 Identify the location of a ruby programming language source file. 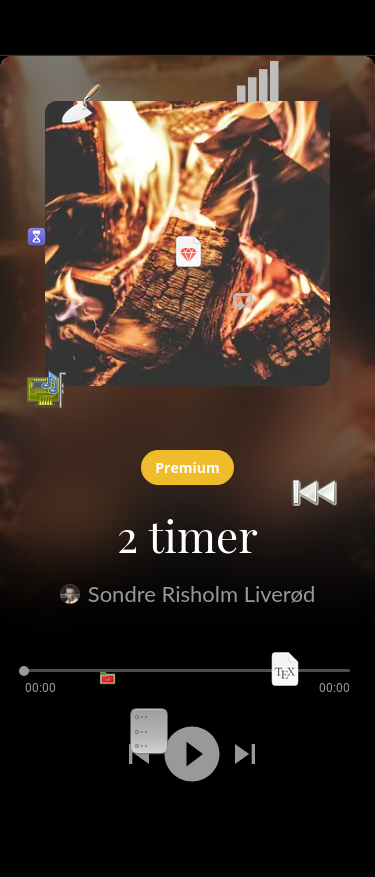
(188, 251).